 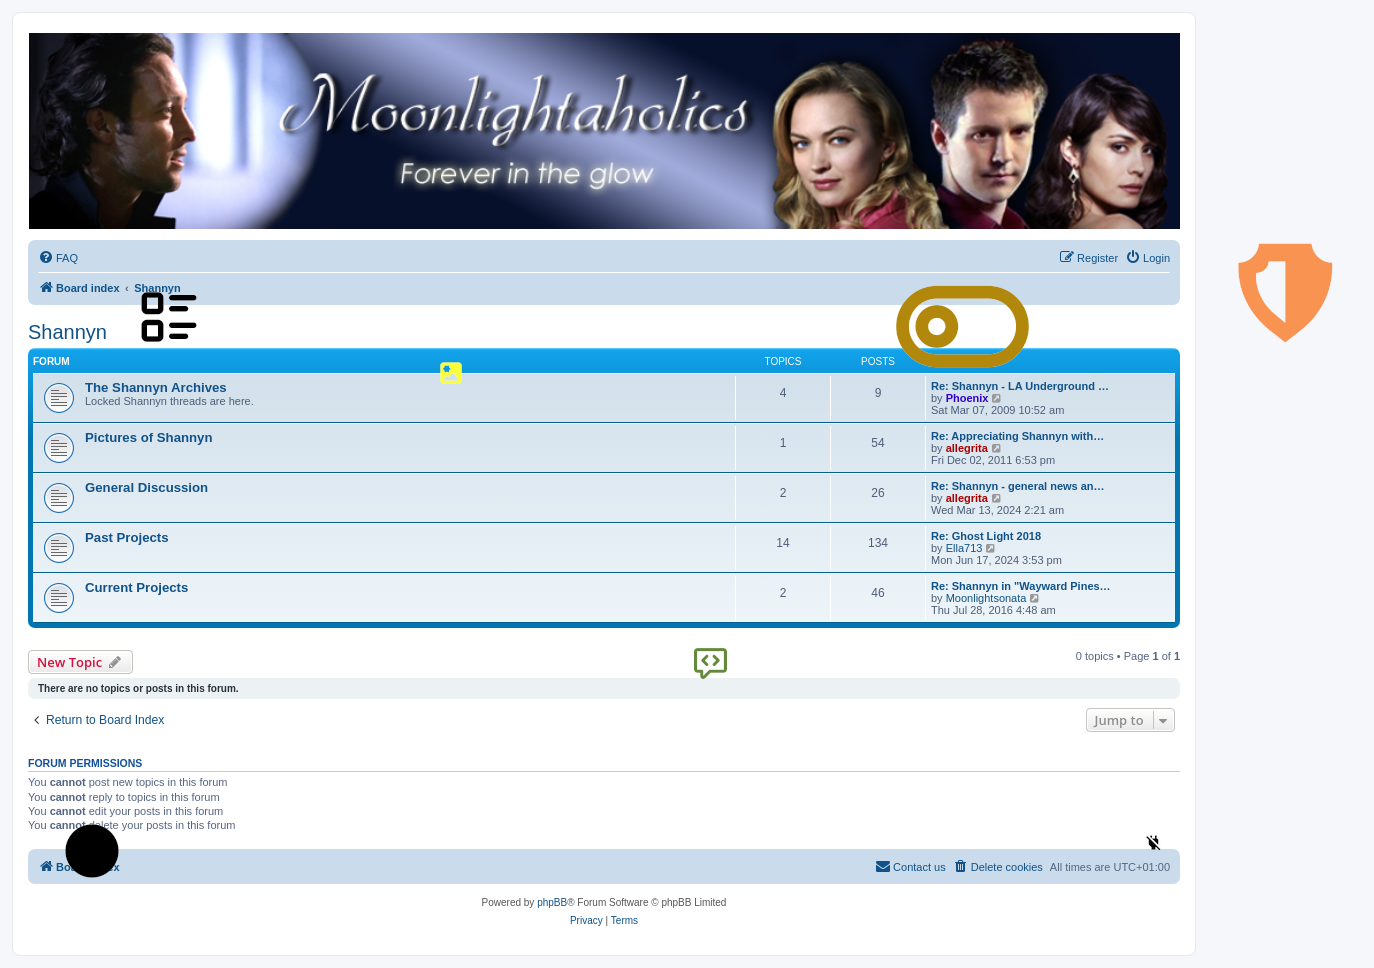 What do you see at coordinates (92, 851) in the screenshot?
I see `close or dismiss a dialog` at bounding box center [92, 851].